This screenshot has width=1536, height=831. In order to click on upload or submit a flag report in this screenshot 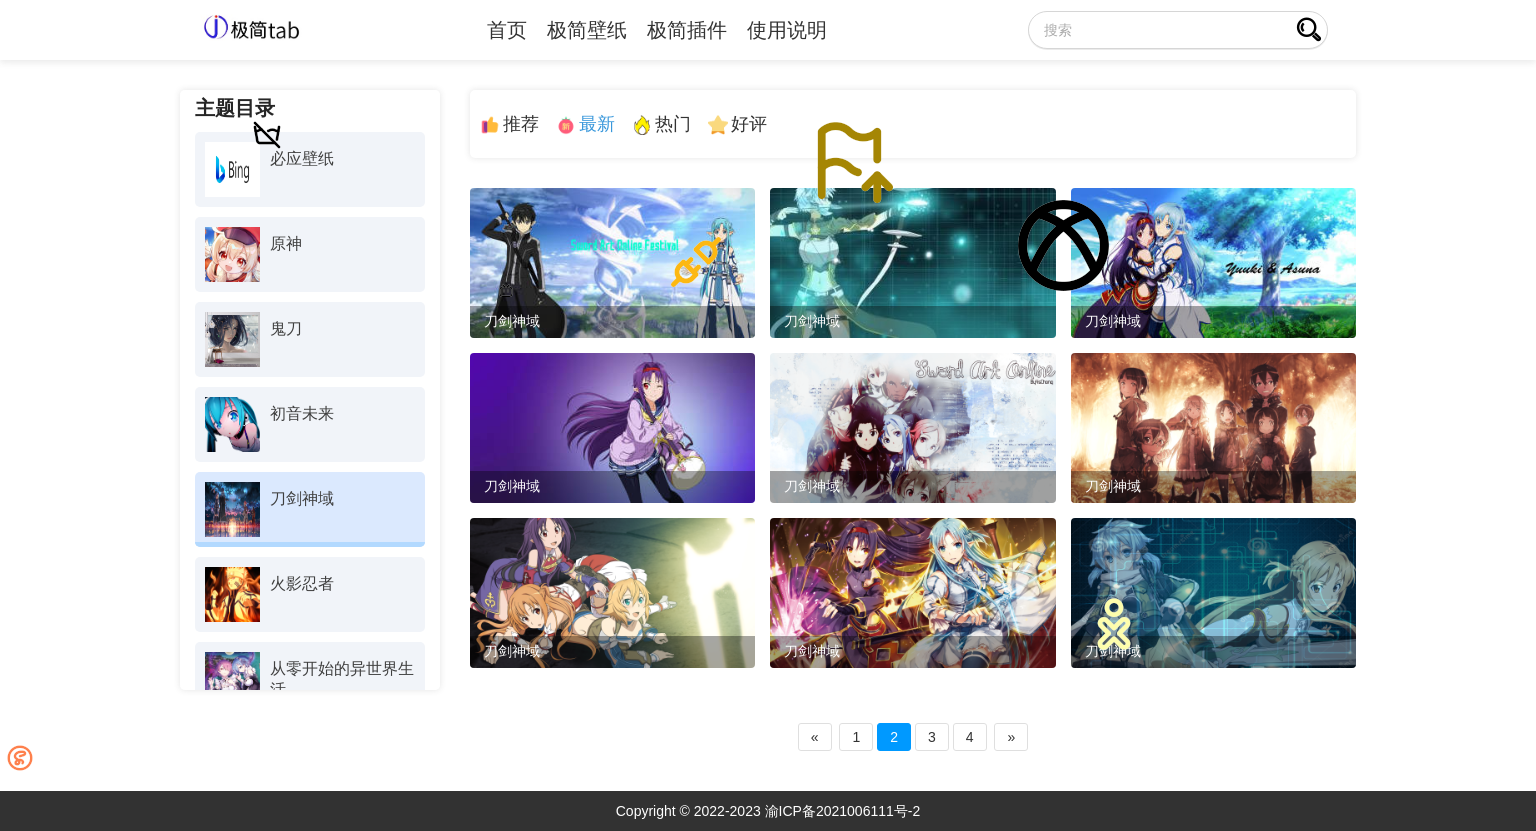, I will do `click(849, 159)`.